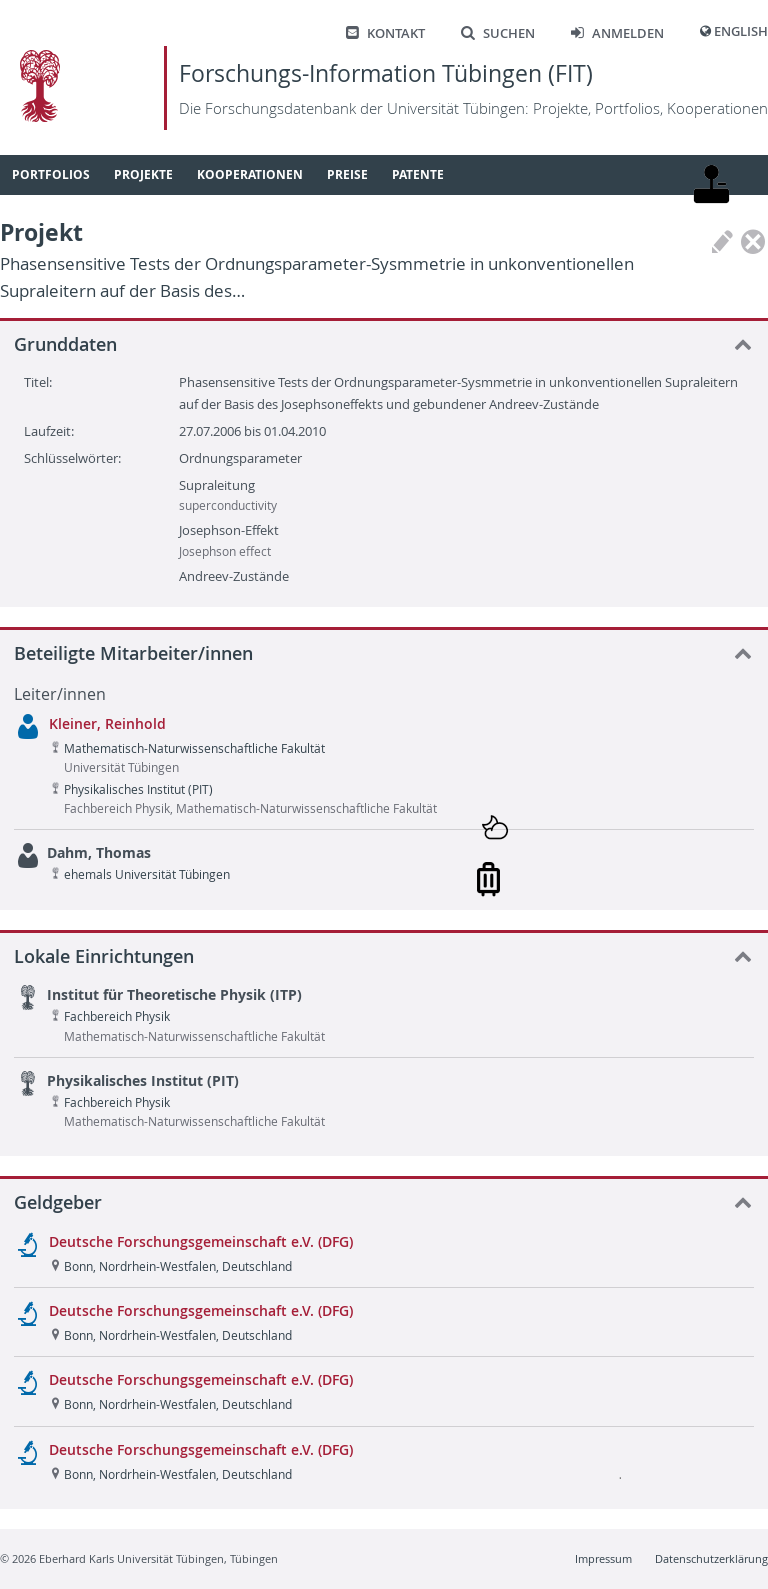  Describe the element at coordinates (494, 828) in the screenshot. I see `indicates nighttime or evening weather conditions` at that location.